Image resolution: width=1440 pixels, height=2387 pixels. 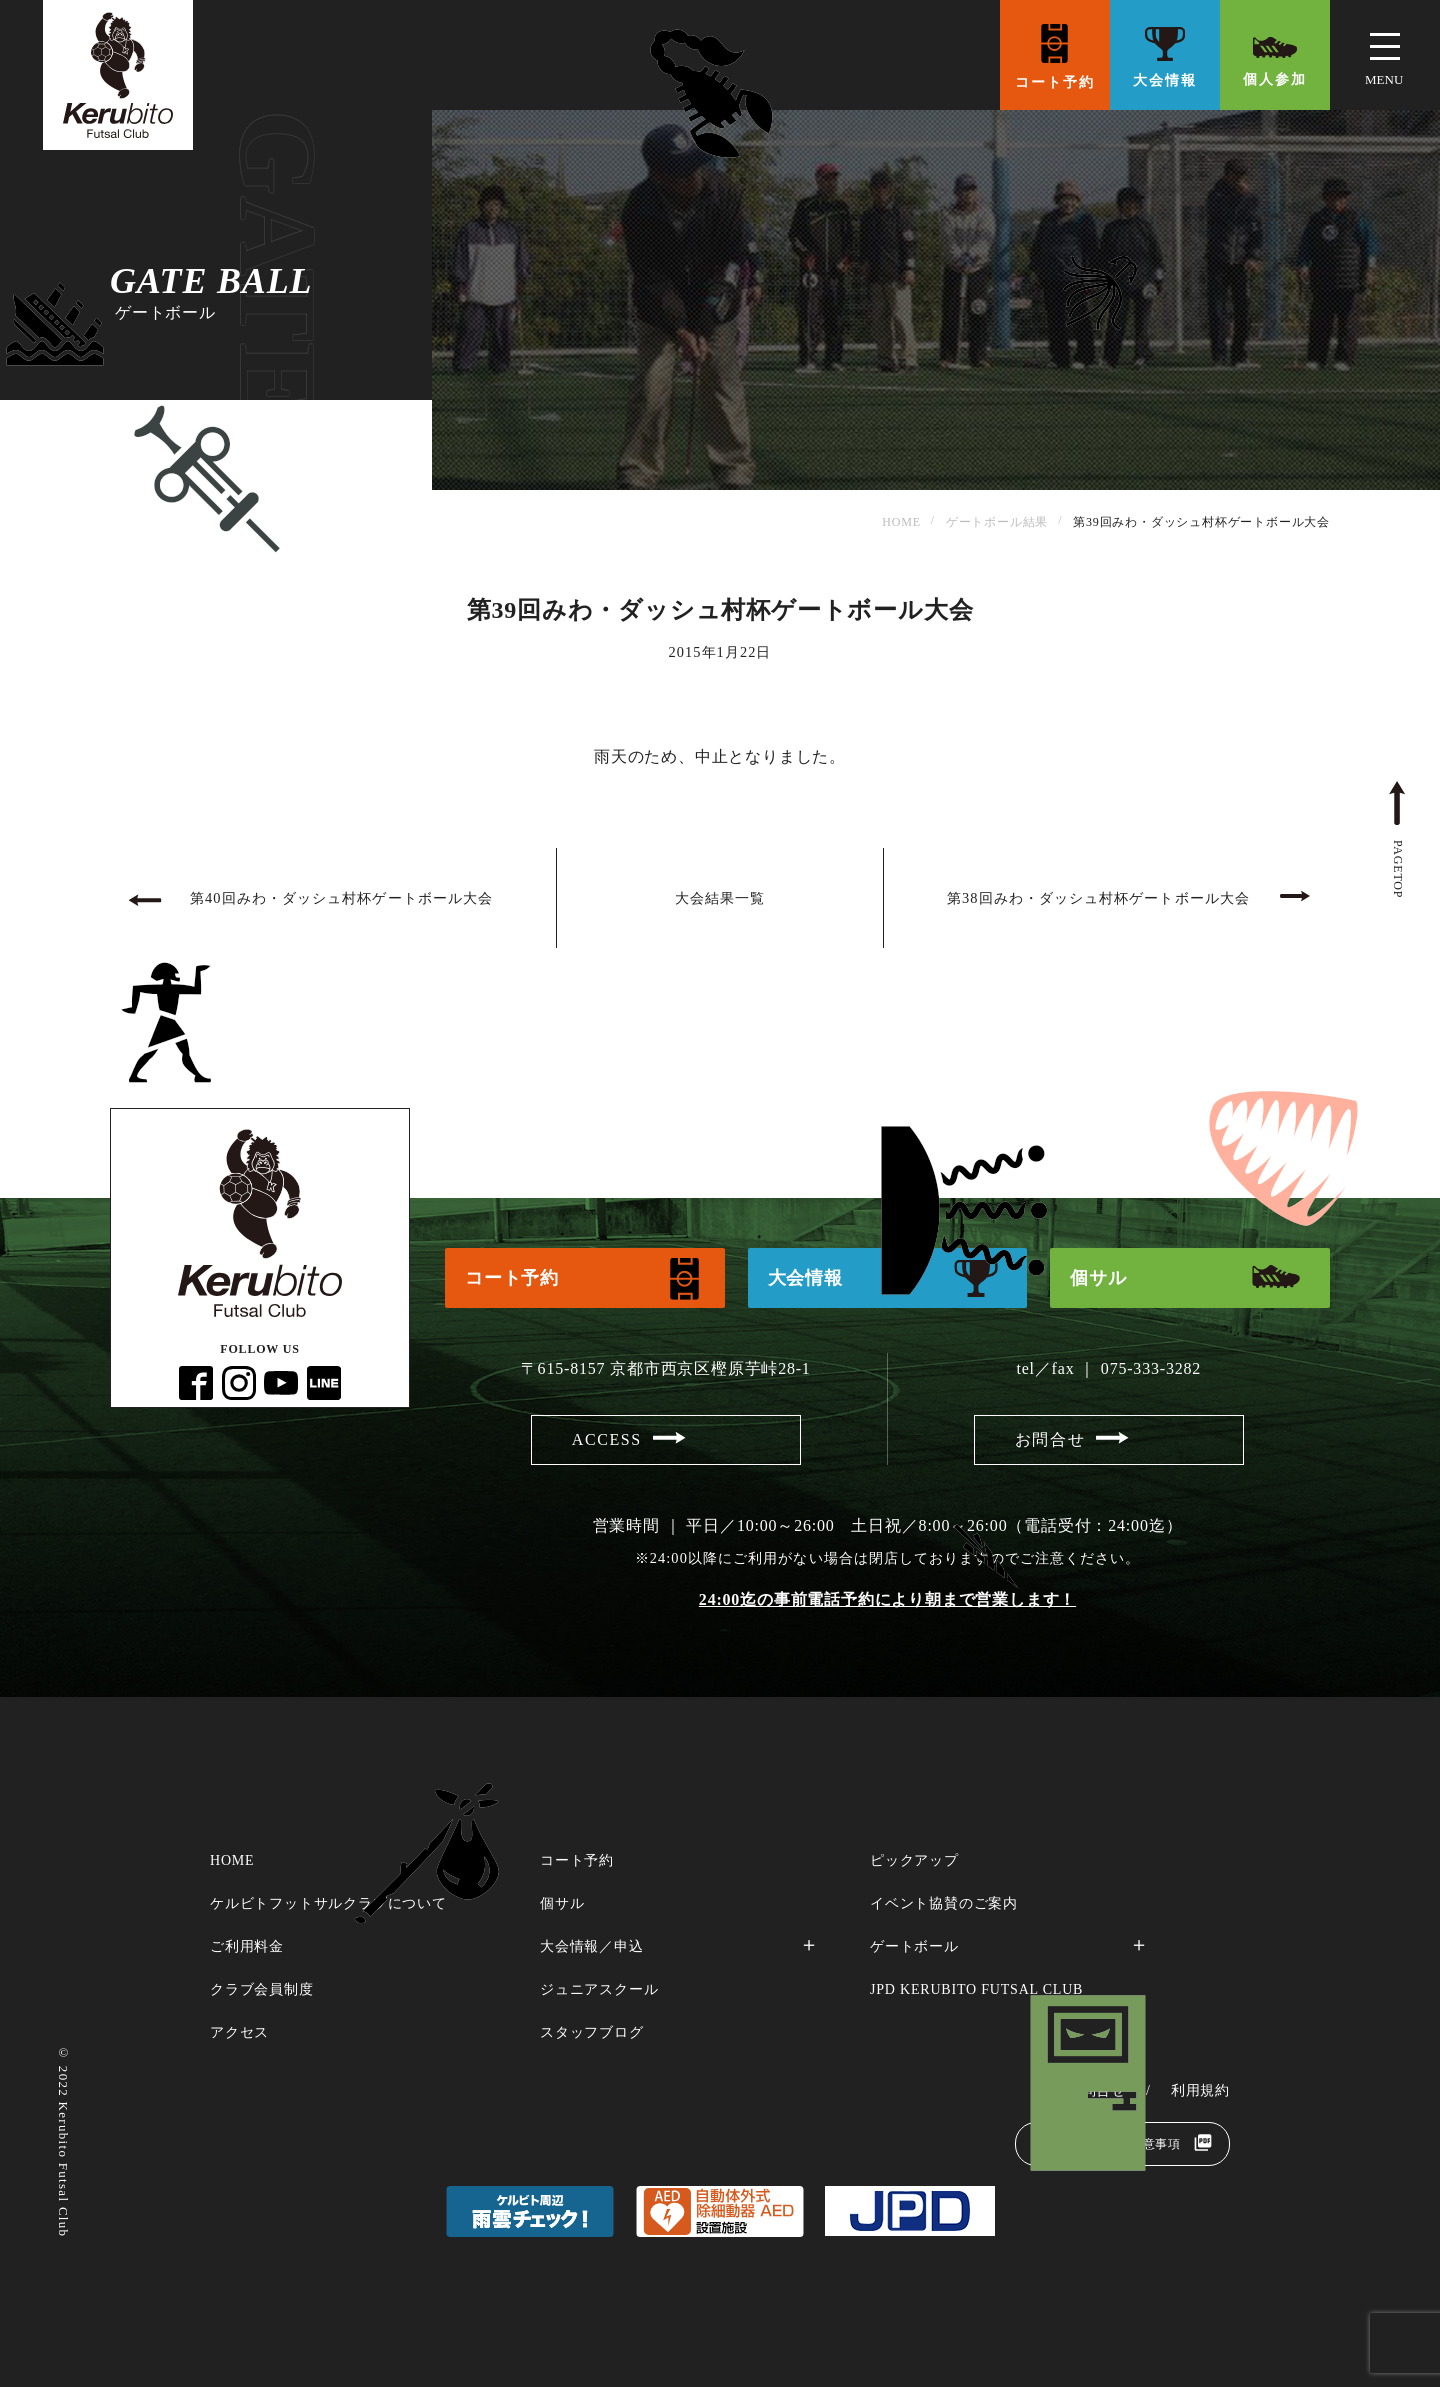 What do you see at coordinates (986, 1556) in the screenshot?
I see `indicates a coiled nail or screw fastener item` at bounding box center [986, 1556].